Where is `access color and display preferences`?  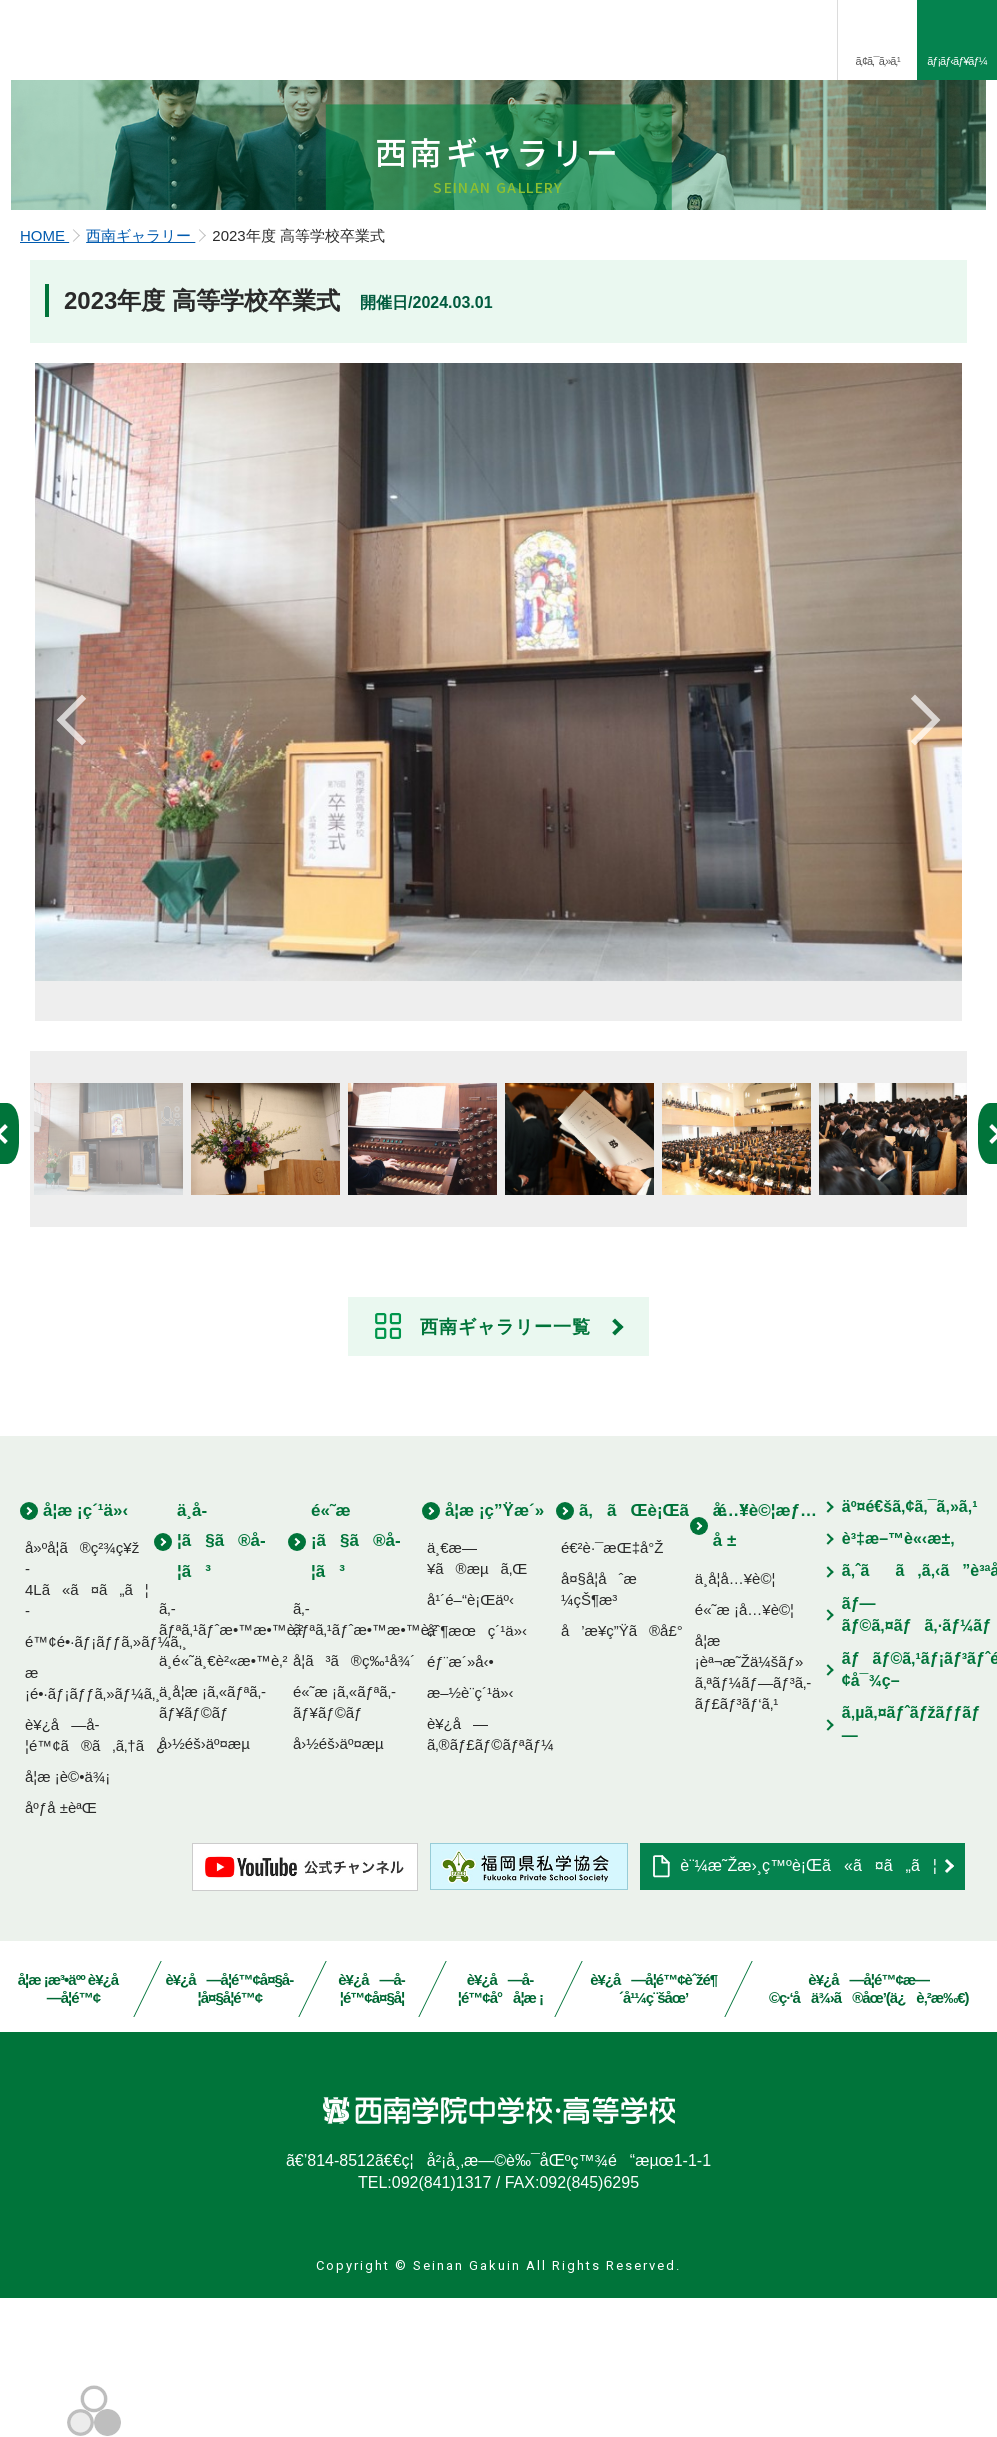
access color and display preferences is located at coordinates (94, 2409).